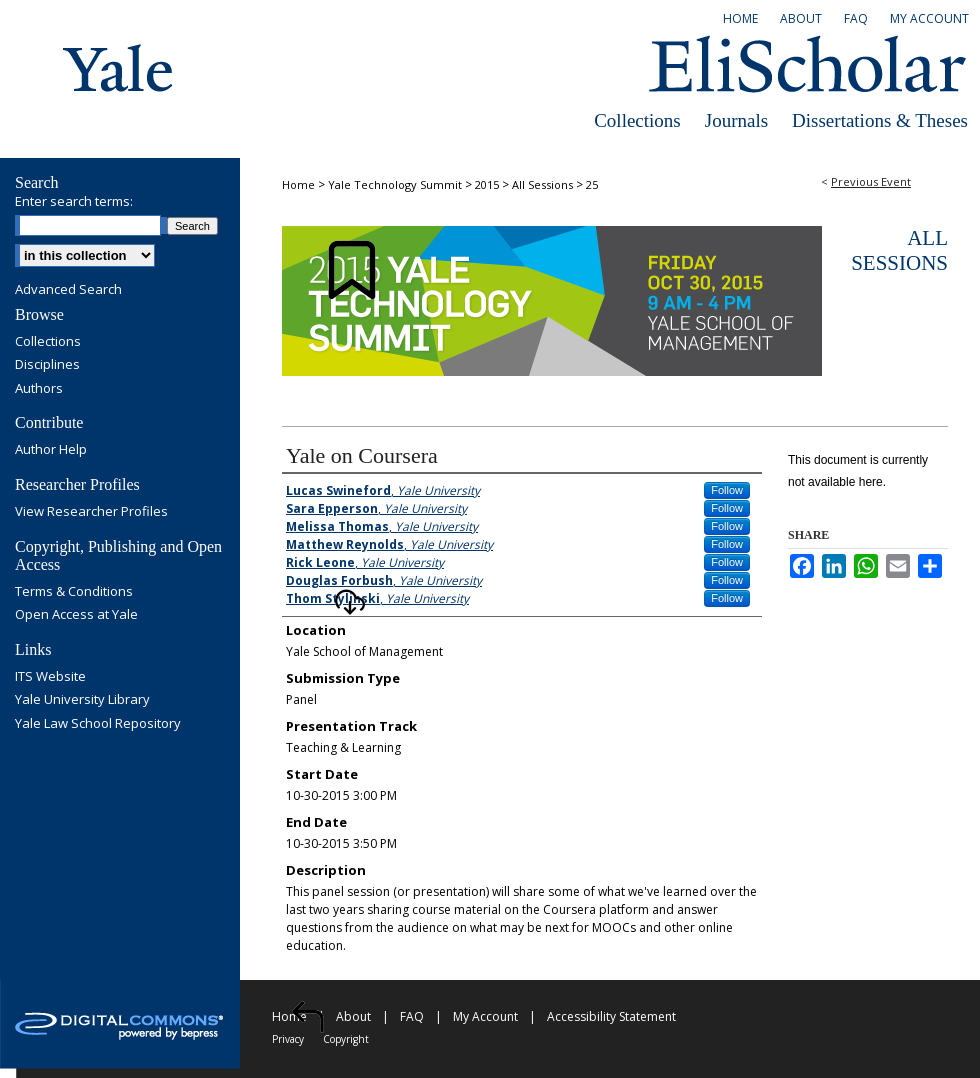 The height and width of the screenshot is (1078, 980). I want to click on save this item for later, so click(352, 270).